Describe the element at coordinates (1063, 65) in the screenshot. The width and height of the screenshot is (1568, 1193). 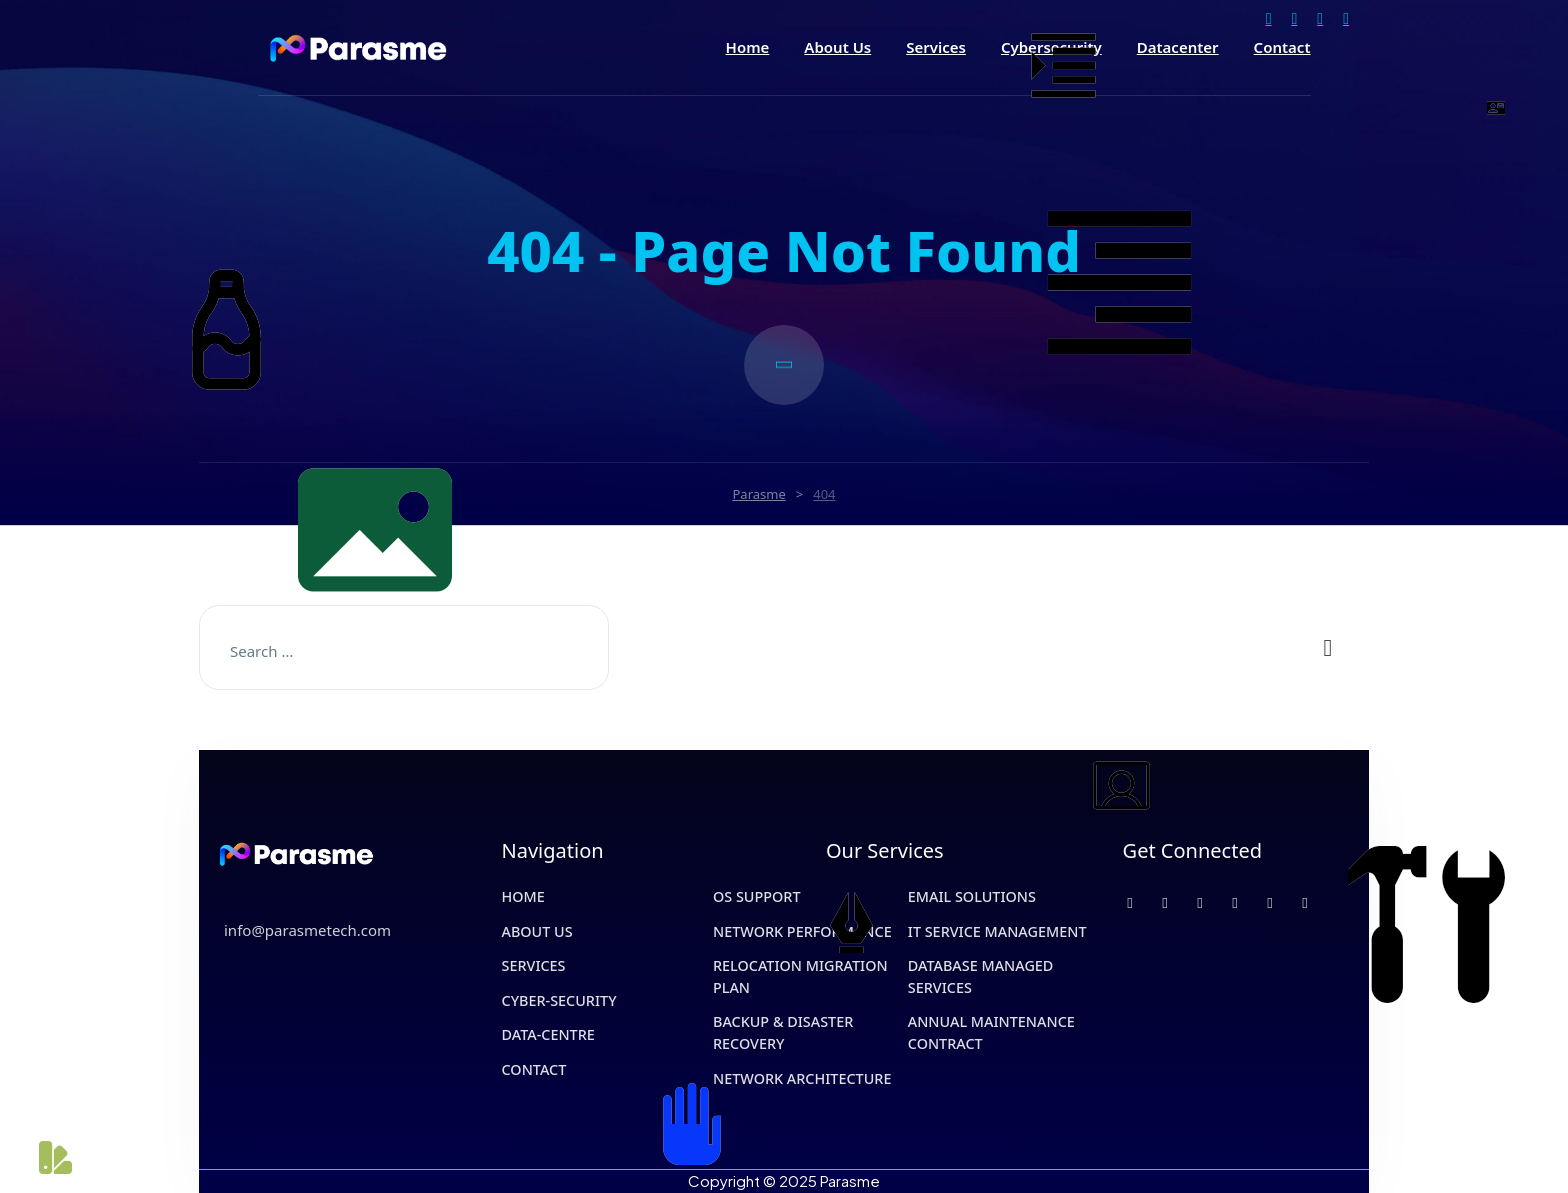
I see `increase text indentation` at that location.